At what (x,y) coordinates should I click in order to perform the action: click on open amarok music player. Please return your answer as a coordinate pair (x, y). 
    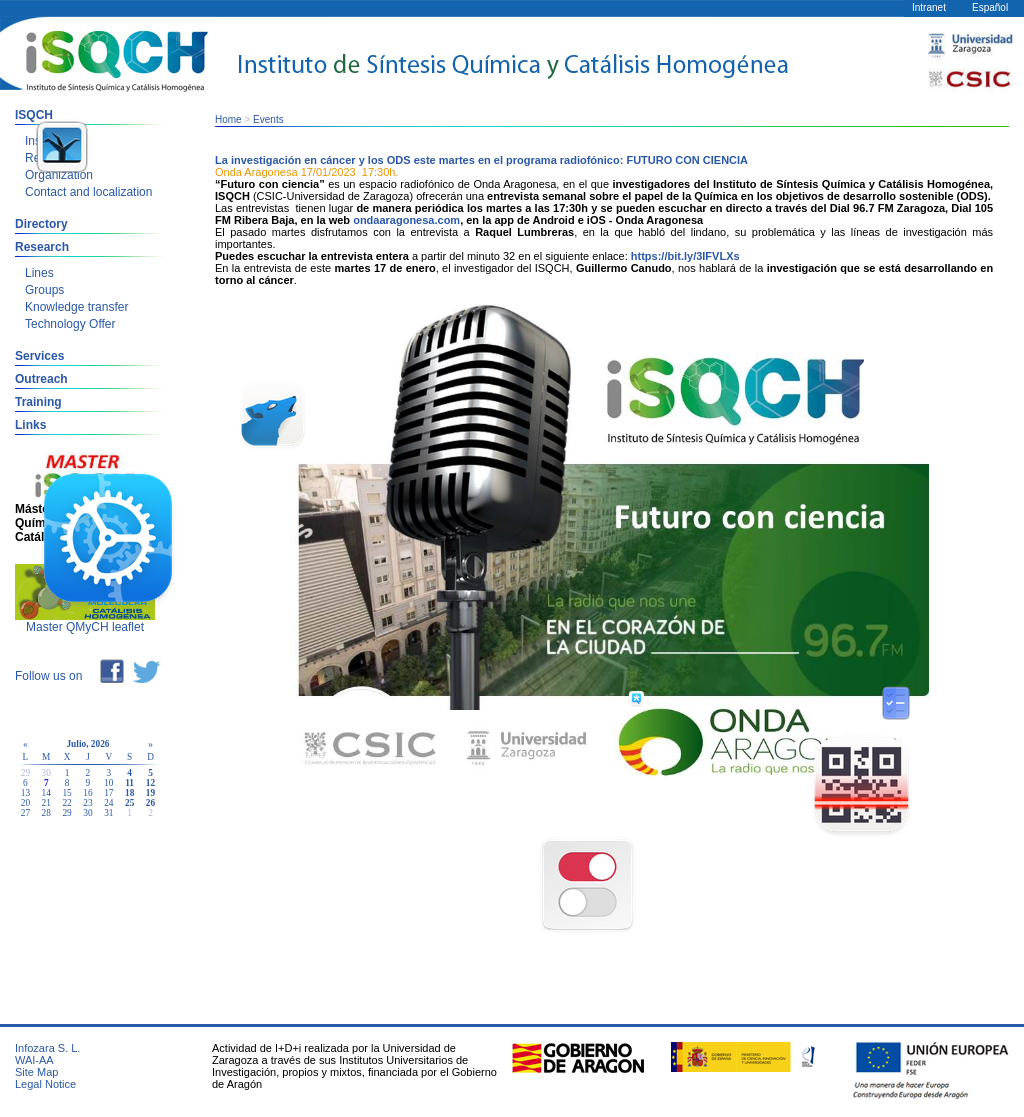
    Looking at the image, I should click on (273, 414).